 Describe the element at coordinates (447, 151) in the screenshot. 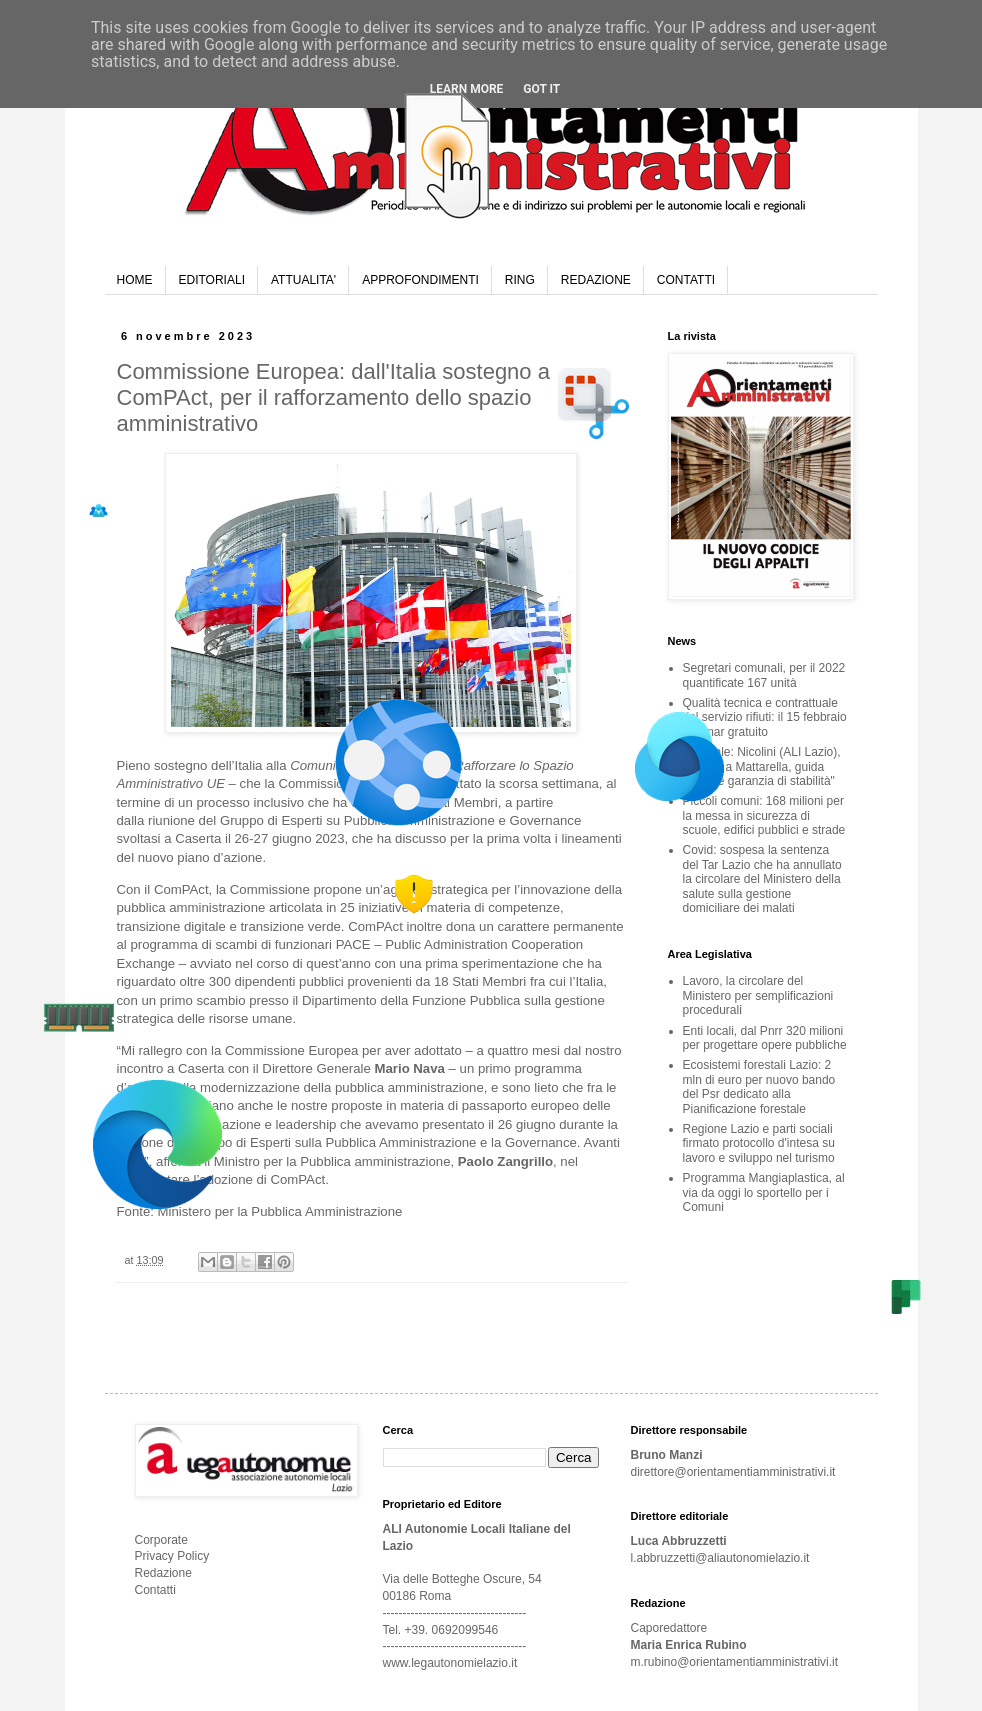

I see `select or click on a file` at that location.